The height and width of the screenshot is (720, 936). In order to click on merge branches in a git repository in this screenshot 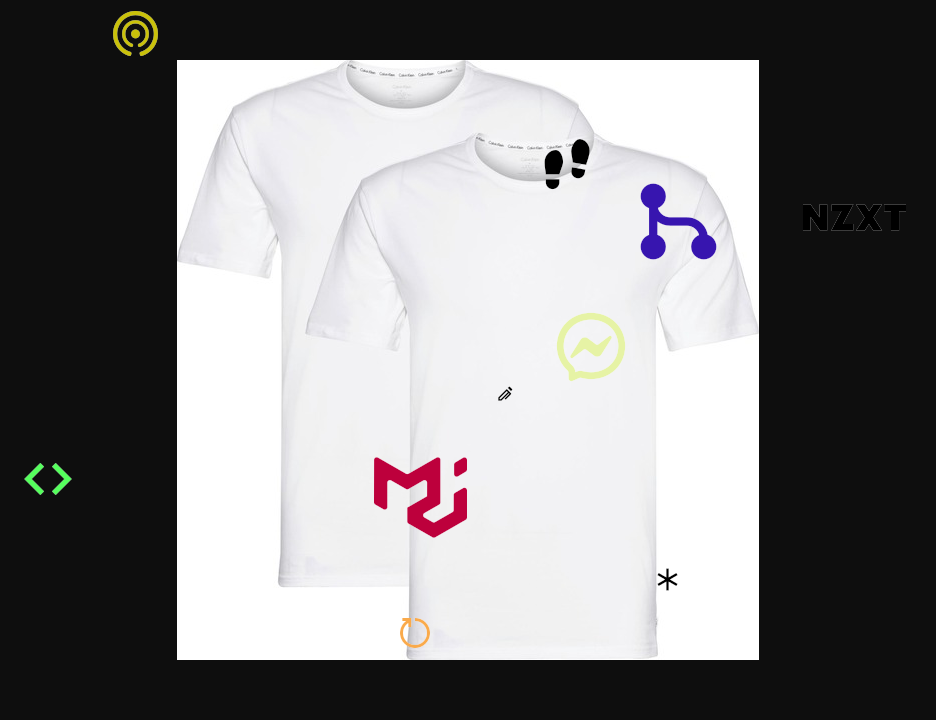, I will do `click(678, 221)`.